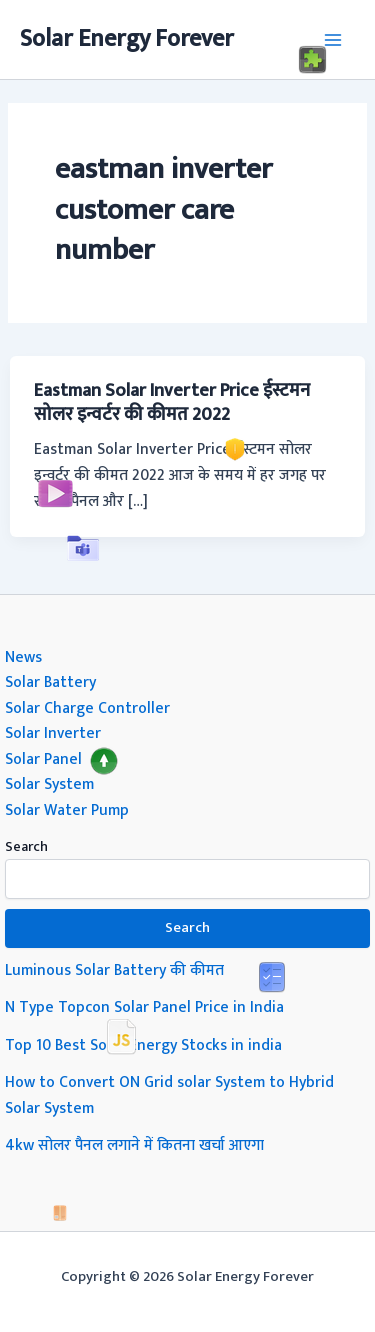 The image size is (375, 1332). I want to click on open media player application, so click(55, 493).